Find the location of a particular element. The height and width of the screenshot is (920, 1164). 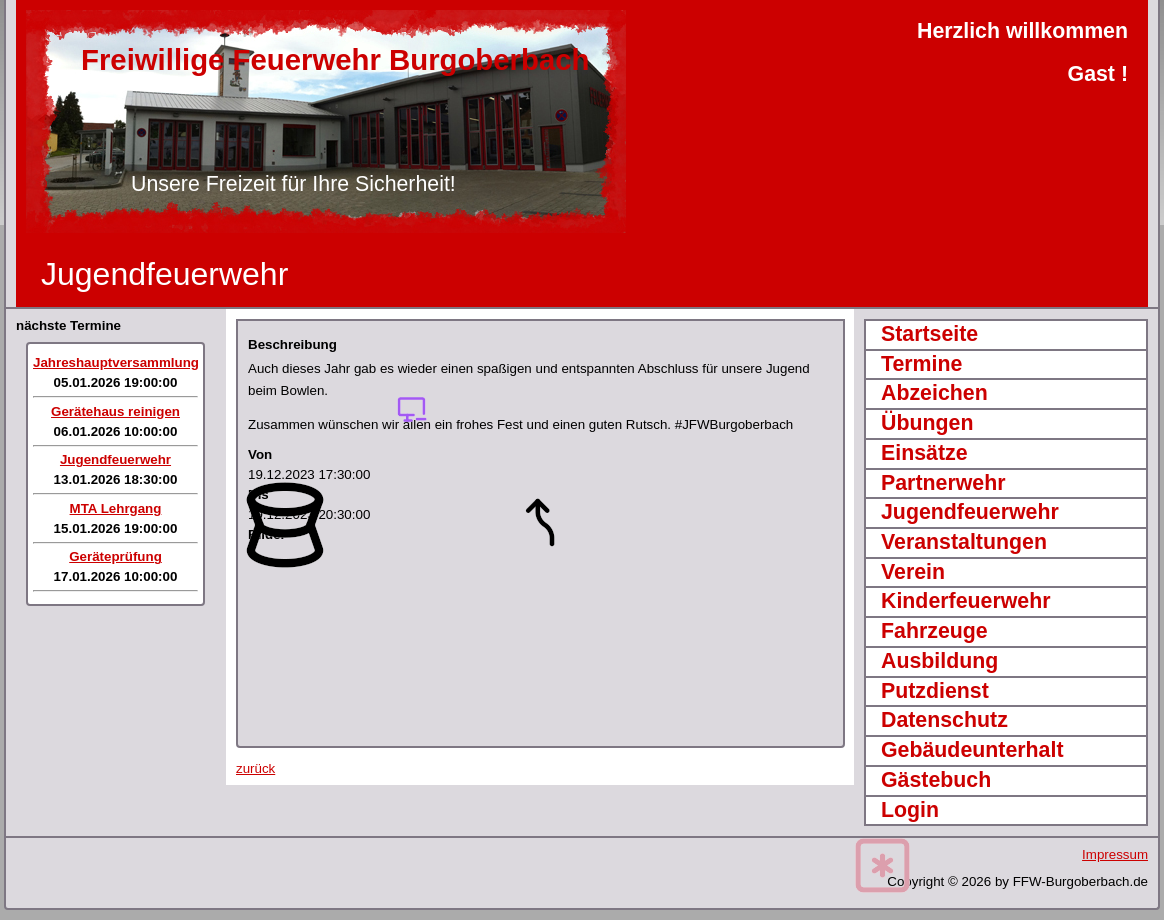

enter a password or passcode field is located at coordinates (882, 865).